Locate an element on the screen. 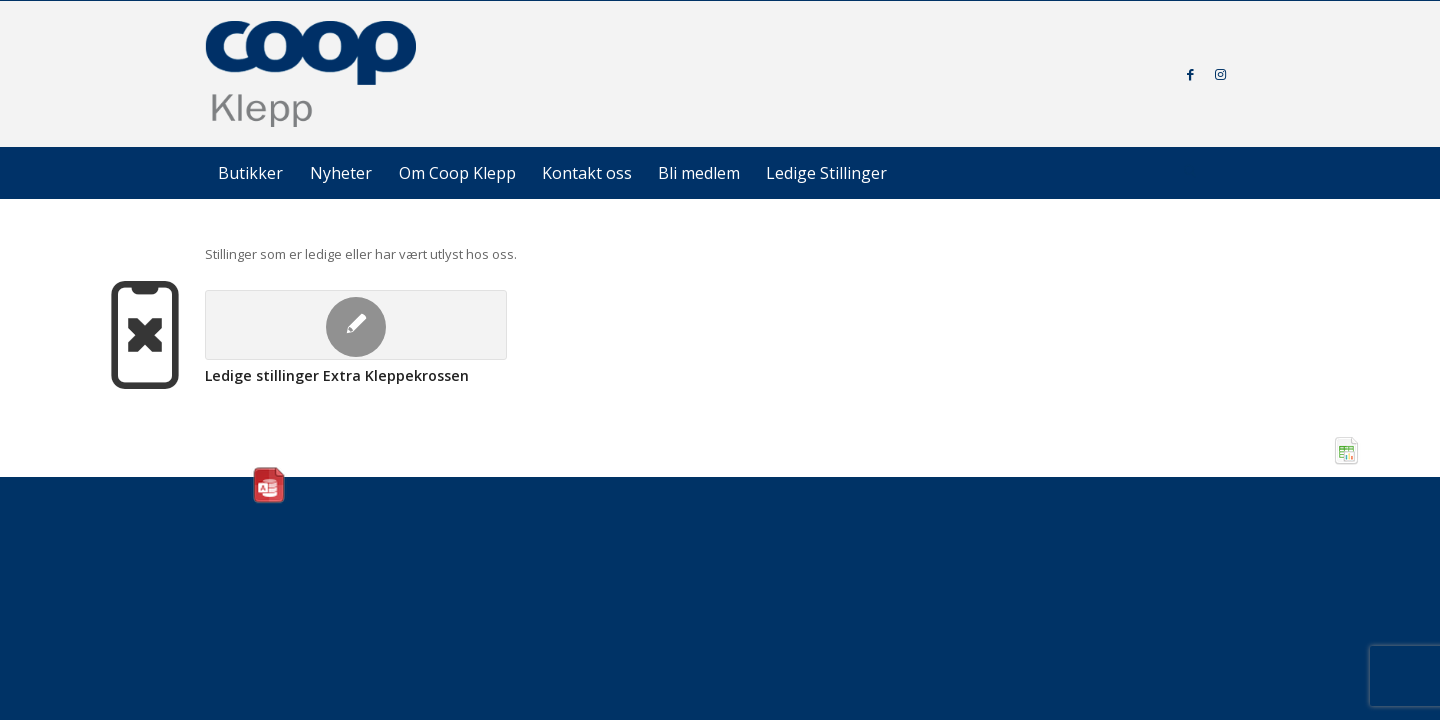 The image size is (1440, 720). disconnect or unlink a paired device is located at coordinates (145, 335).